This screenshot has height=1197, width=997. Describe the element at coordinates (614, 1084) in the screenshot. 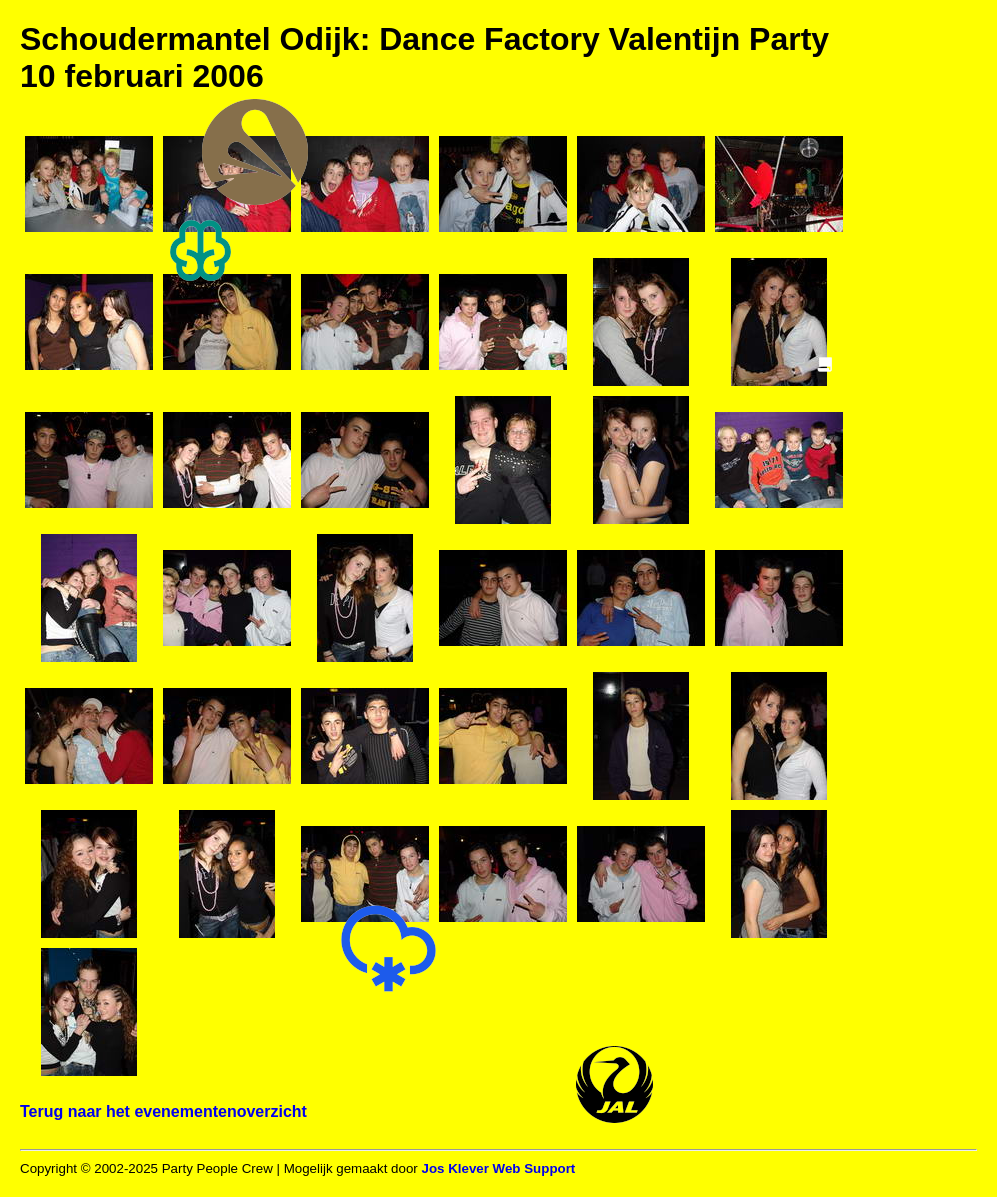

I see `Japan Airlines company logo` at that location.